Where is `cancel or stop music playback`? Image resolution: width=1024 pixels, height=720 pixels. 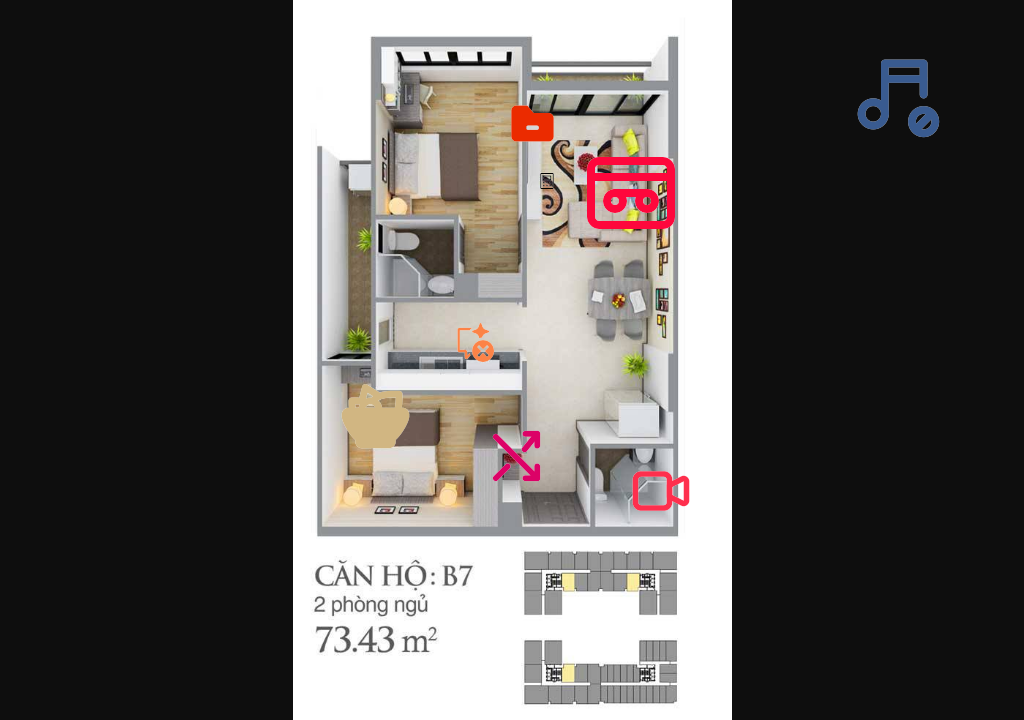
cancel or stop music playback is located at coordinates (896, 94).